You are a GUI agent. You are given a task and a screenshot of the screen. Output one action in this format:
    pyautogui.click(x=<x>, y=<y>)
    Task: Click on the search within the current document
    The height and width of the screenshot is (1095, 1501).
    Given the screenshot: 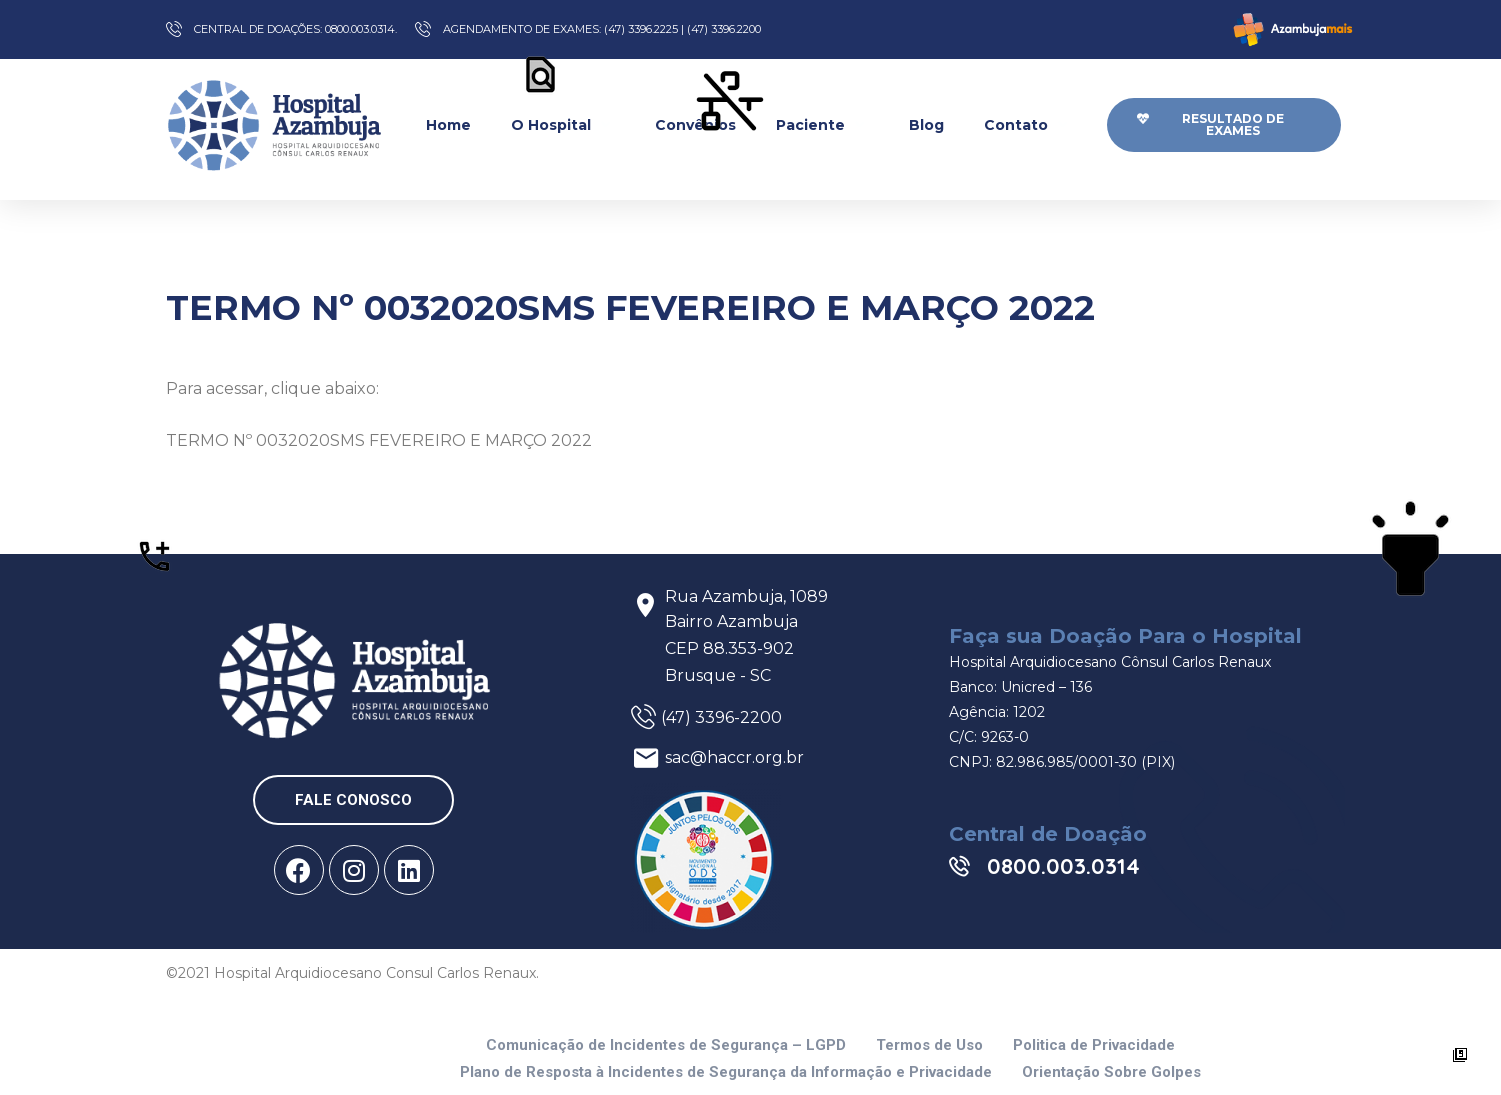 What is the action you would take?
    pyautogui.click(x=540, y=74)
    